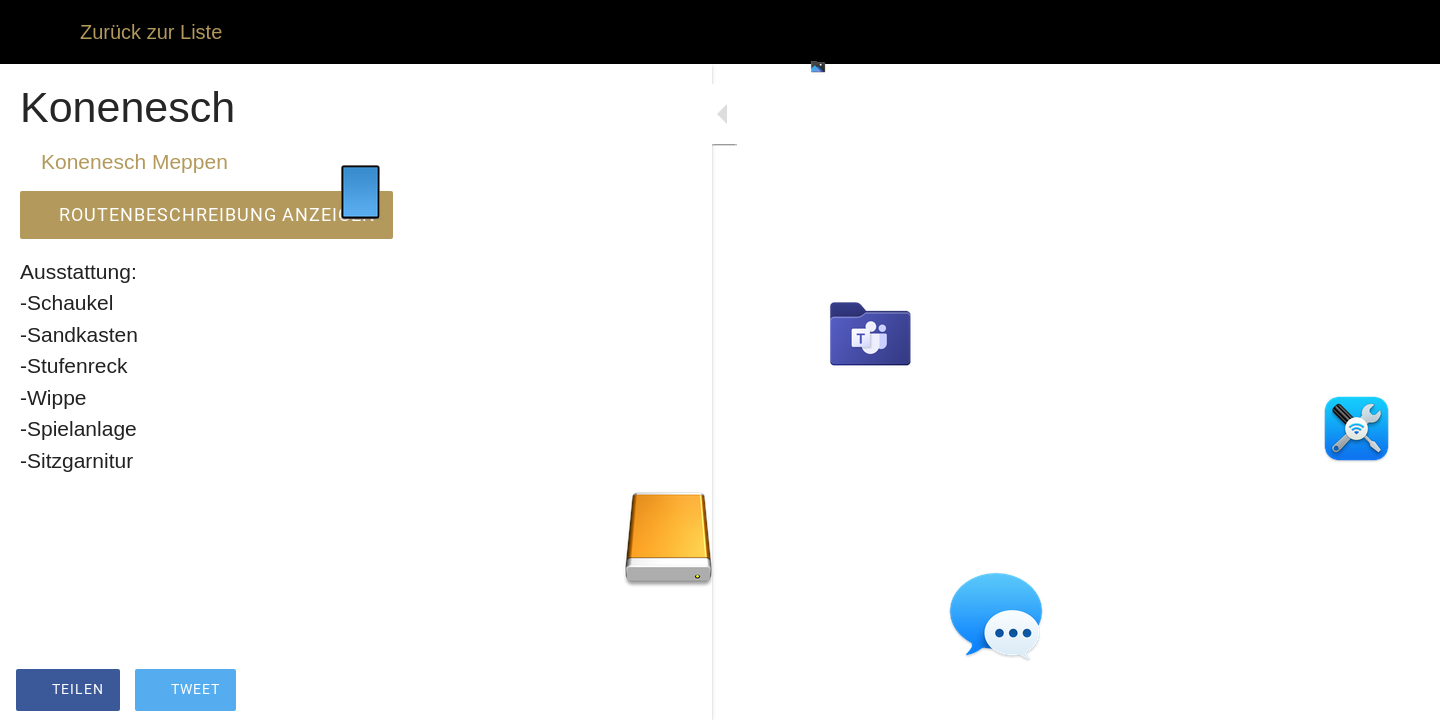 Image resolution: width=1440 pixels, height=720 pixels. I want to click on open wireless diagnostics tool, so click(1356, 428).